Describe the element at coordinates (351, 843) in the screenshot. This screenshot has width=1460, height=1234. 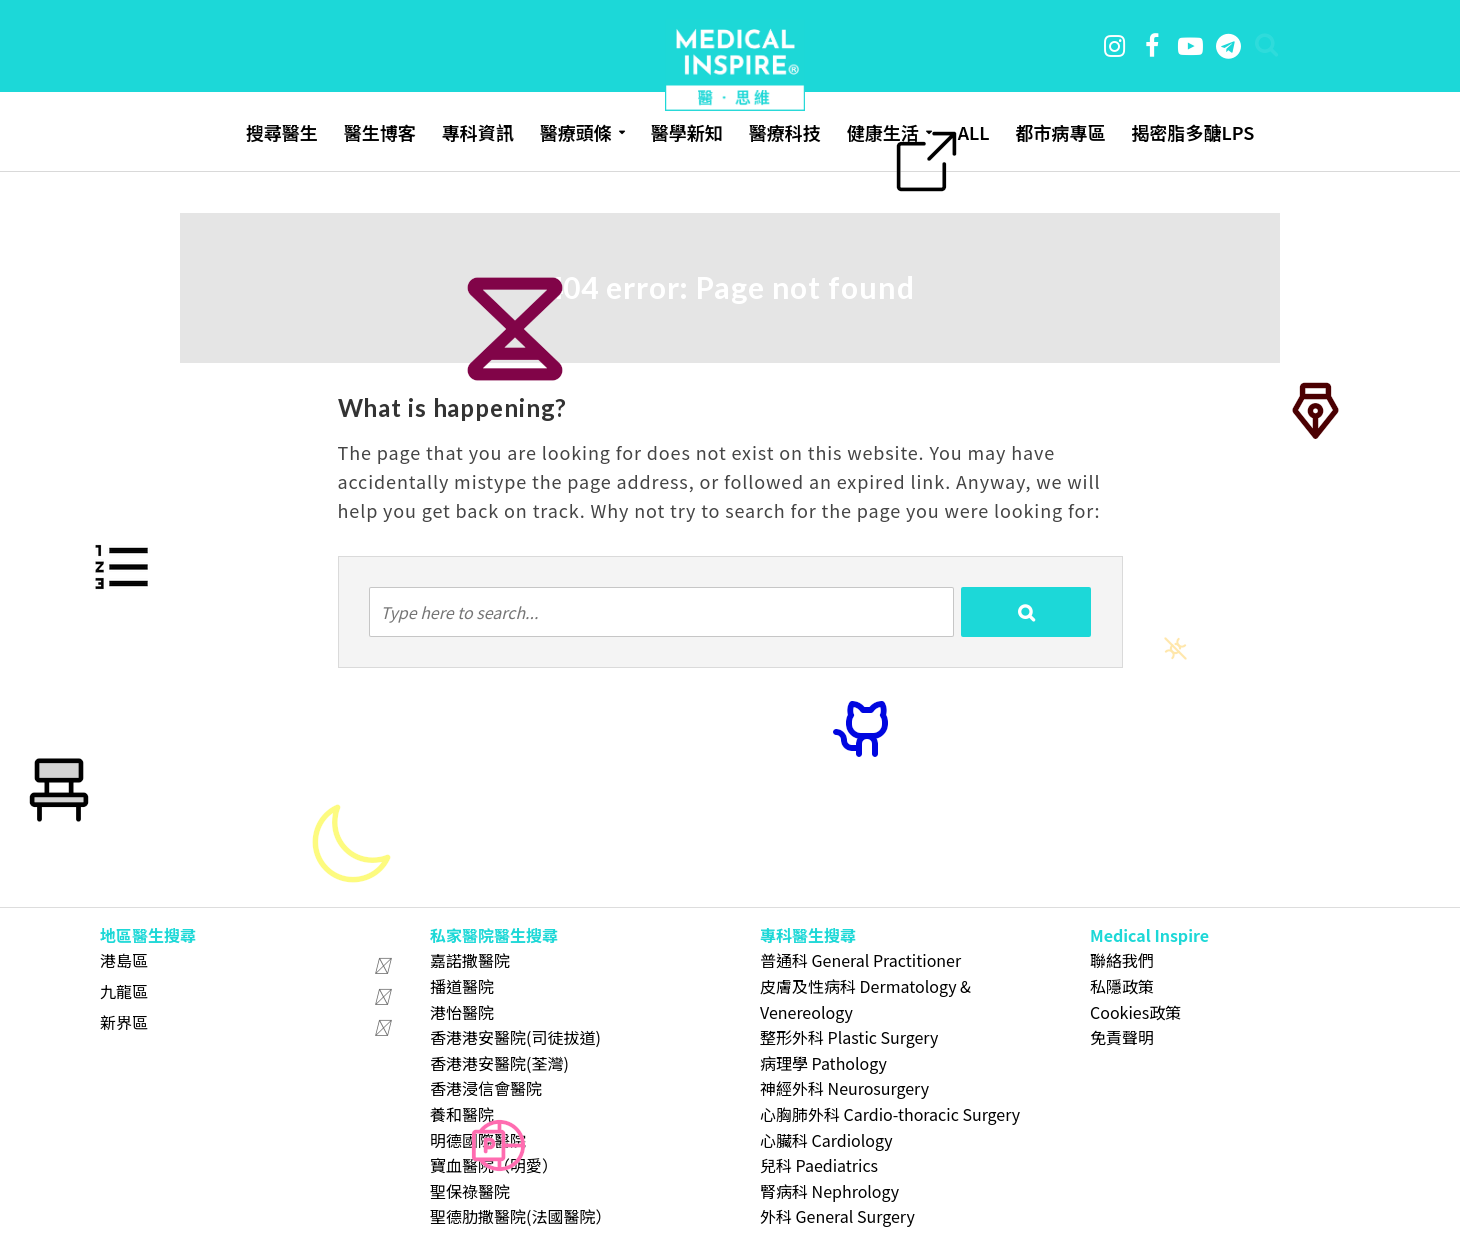
I see `enable dark mode` at that location.